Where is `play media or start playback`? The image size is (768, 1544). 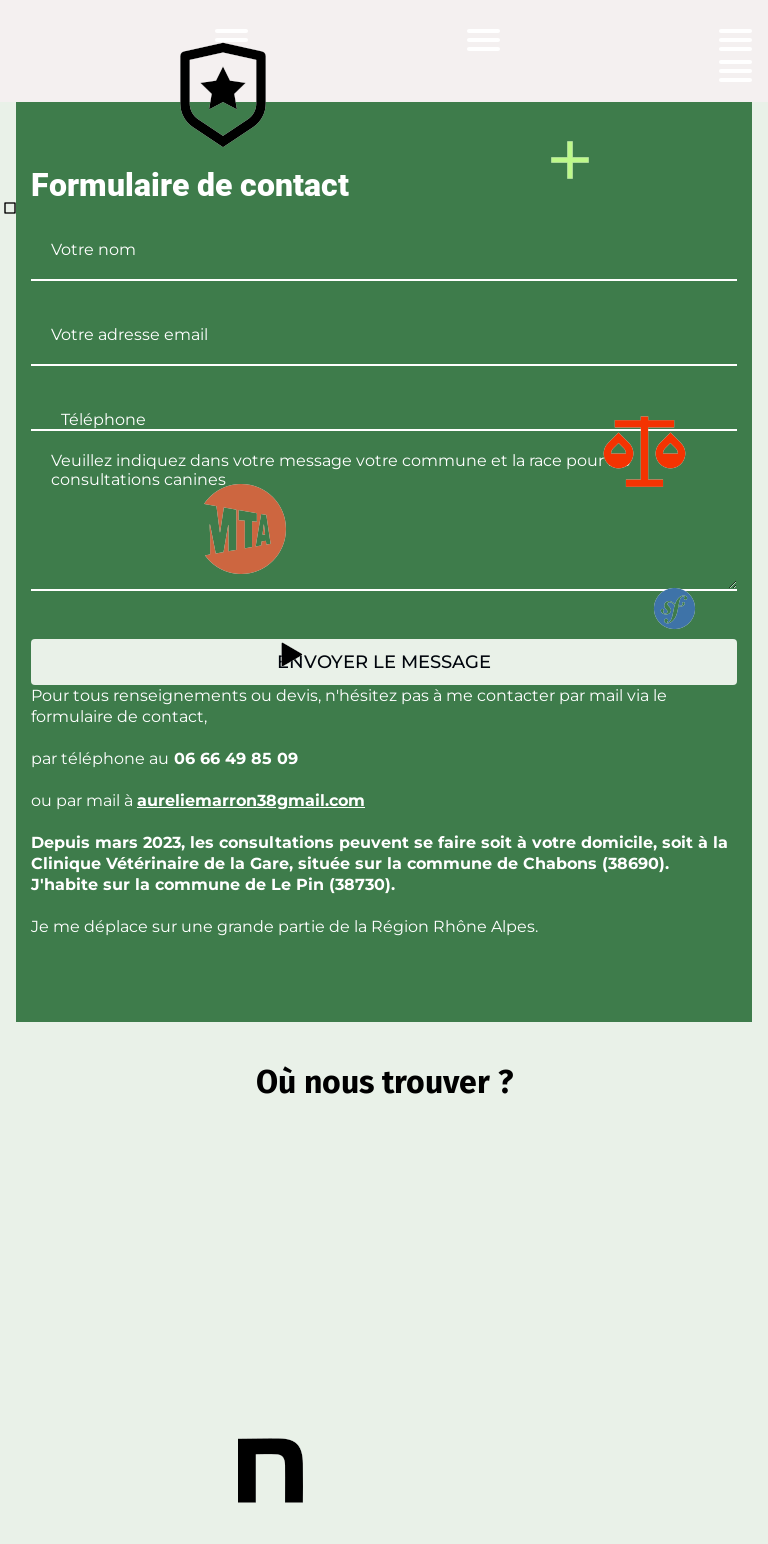
play media or start playback is located at coordinates (290, 654).